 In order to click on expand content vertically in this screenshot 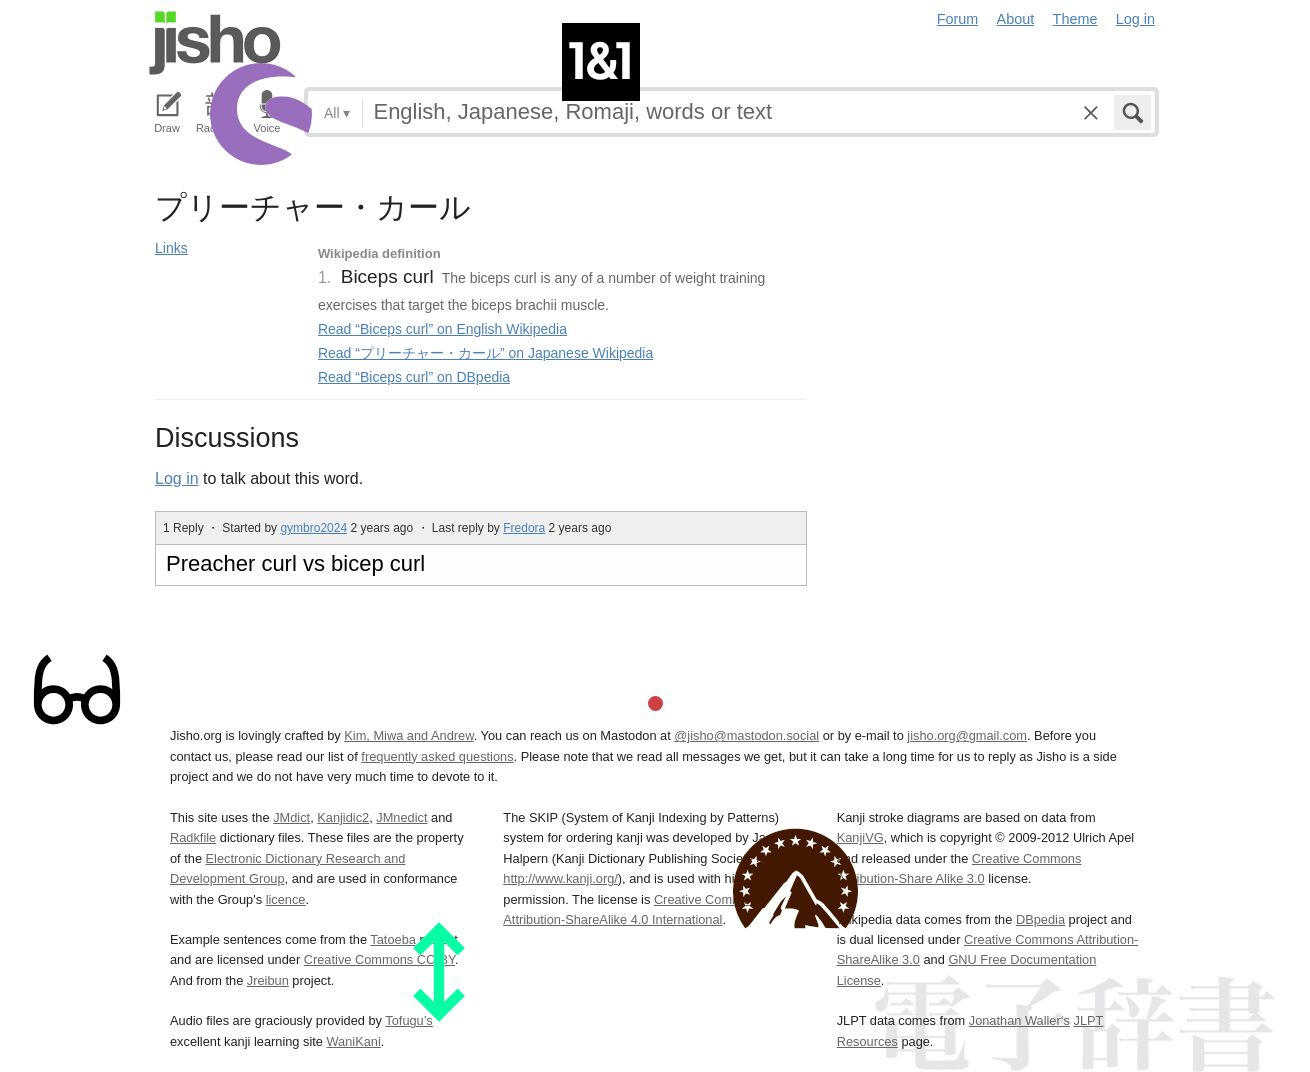, I will do `click(439, 972)`.